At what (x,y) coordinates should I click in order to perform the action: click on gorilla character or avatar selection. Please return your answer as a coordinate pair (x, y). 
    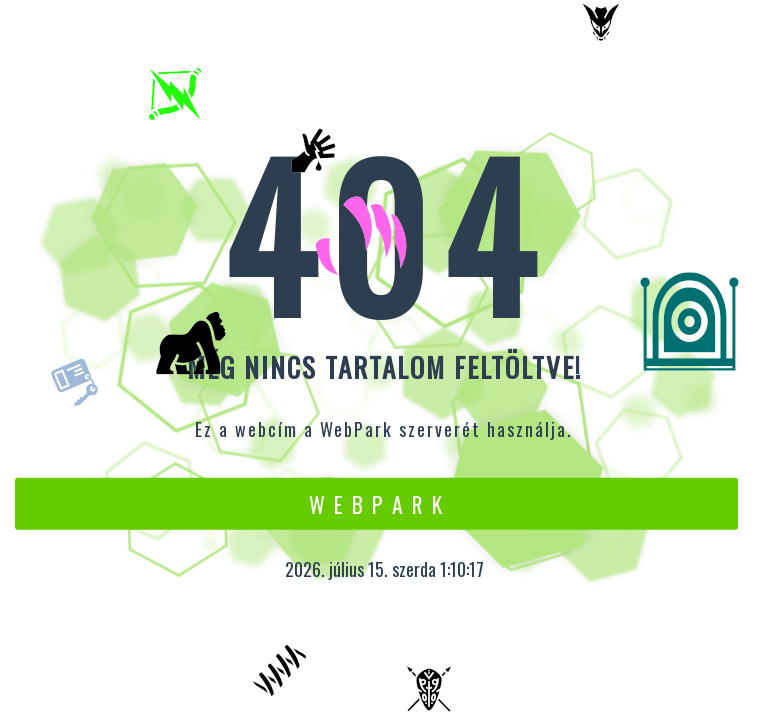
    Looking at the image, I should click on (191, 343).